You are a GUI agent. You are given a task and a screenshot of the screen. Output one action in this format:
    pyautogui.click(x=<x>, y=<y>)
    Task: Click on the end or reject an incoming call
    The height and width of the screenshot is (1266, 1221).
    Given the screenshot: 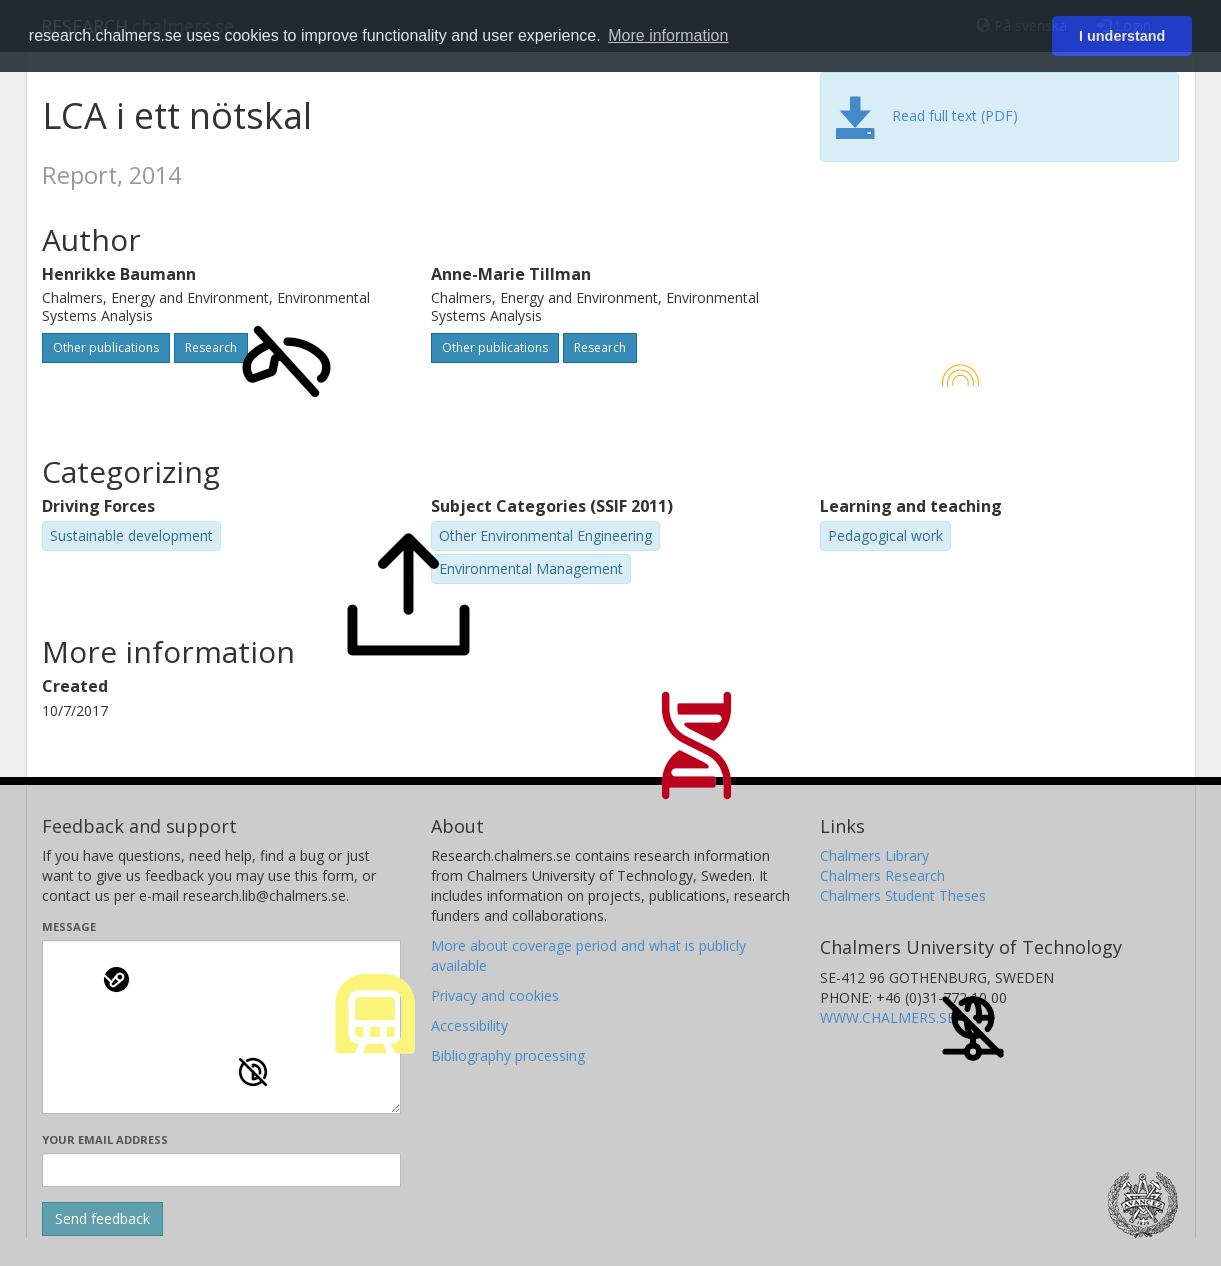 What is the action you would take?
    pyautogui.click(x=286, y=361)
    